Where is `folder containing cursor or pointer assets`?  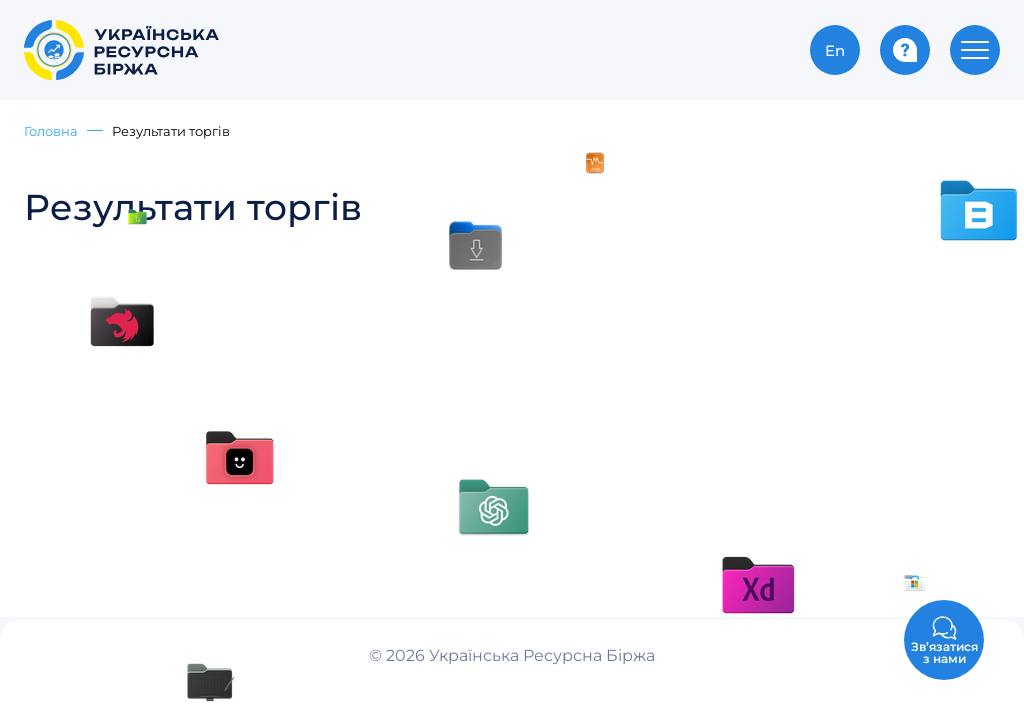
folder containing cursor or pointer assets is located at coordinates (137, 217).